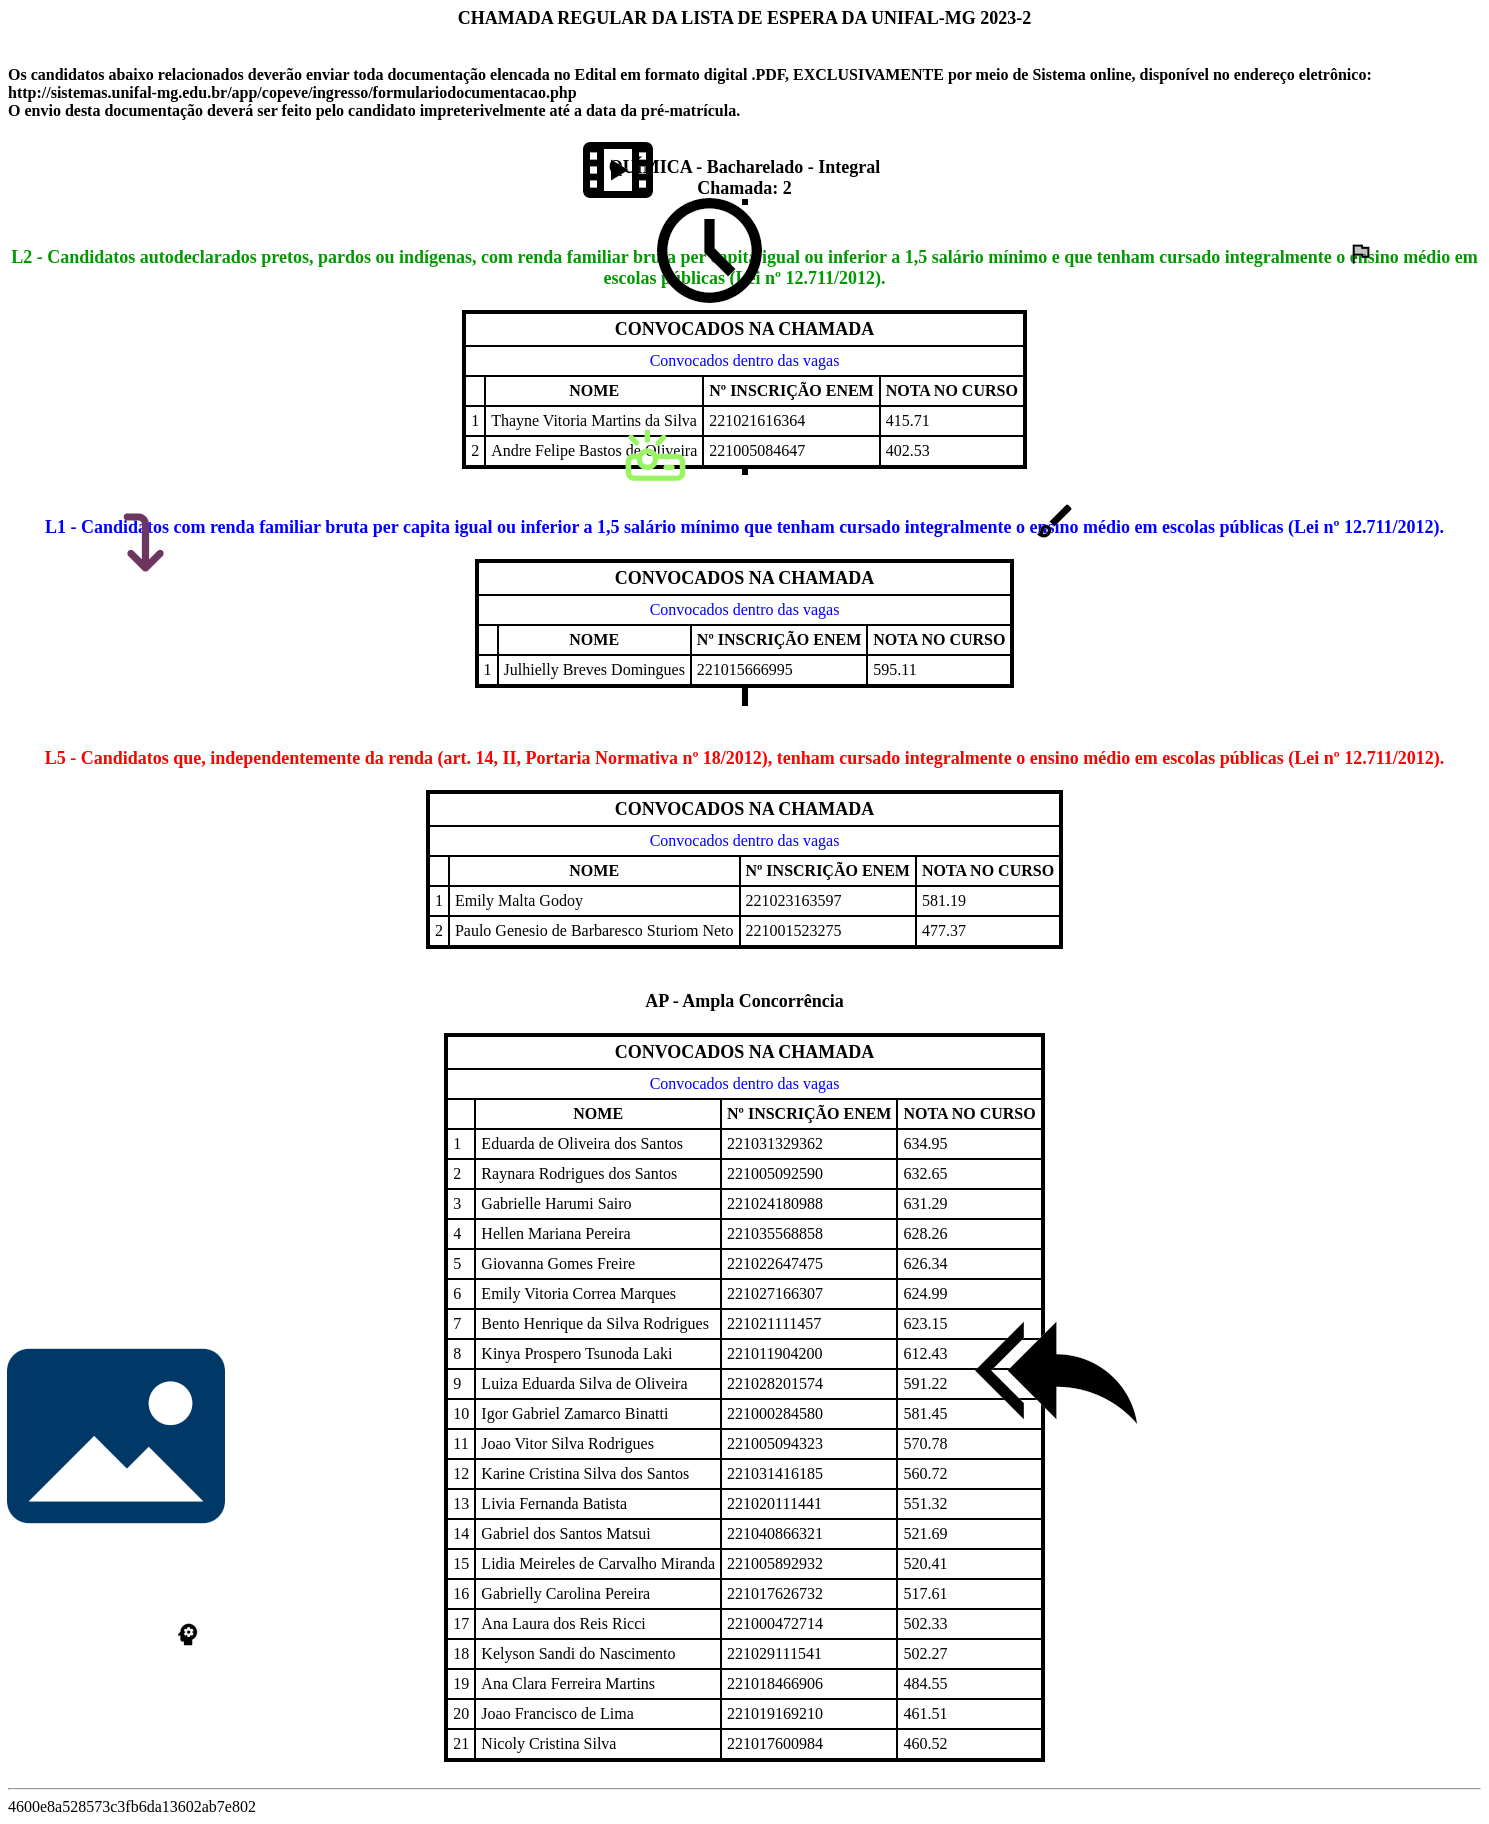  Describe the element at coordinates (1360, 253) in the screenshot. I see `flag or mark an item for follow-up` at that location.